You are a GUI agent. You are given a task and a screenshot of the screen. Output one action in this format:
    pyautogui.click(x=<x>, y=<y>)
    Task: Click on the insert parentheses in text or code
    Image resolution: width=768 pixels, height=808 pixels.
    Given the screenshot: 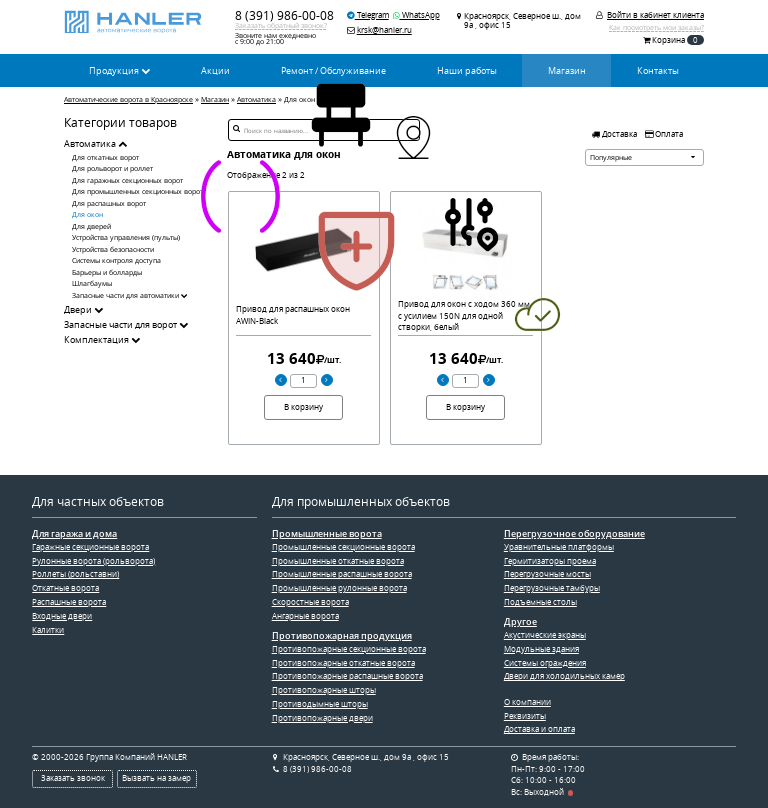 What is the action you would take?
    pyautogui.click(x=240, y=196)
    